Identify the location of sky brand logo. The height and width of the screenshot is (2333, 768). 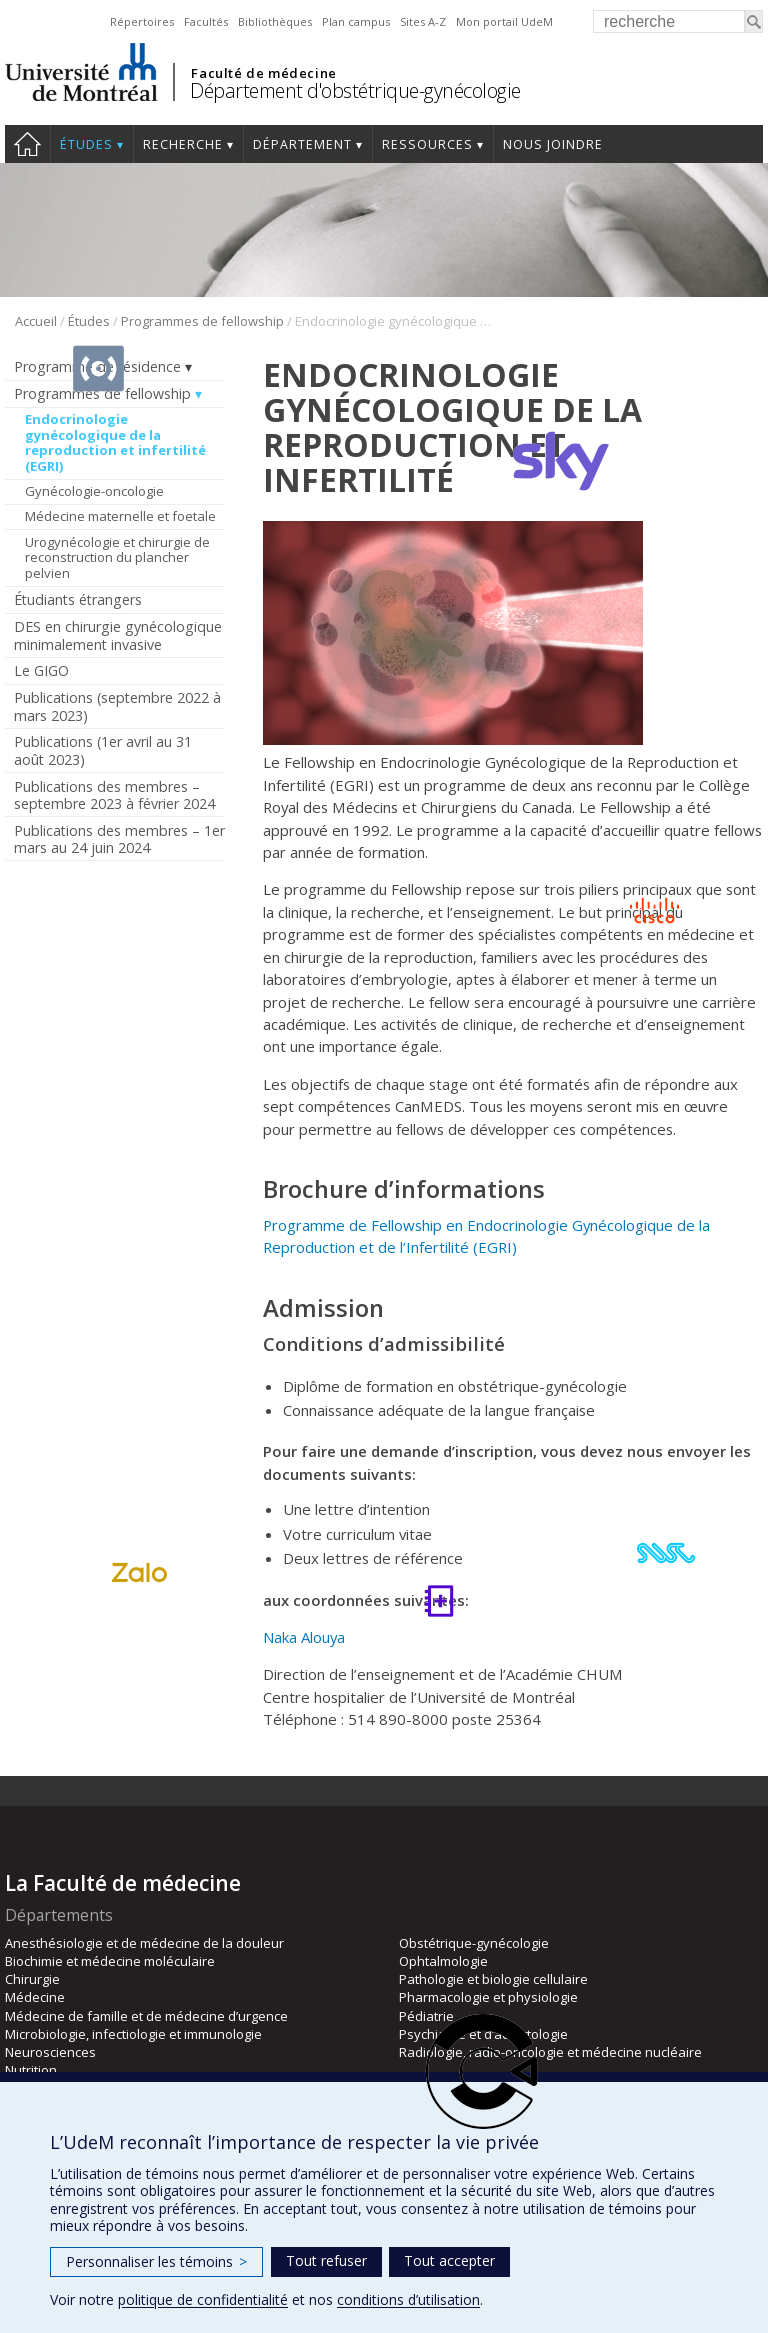
(561, 461).